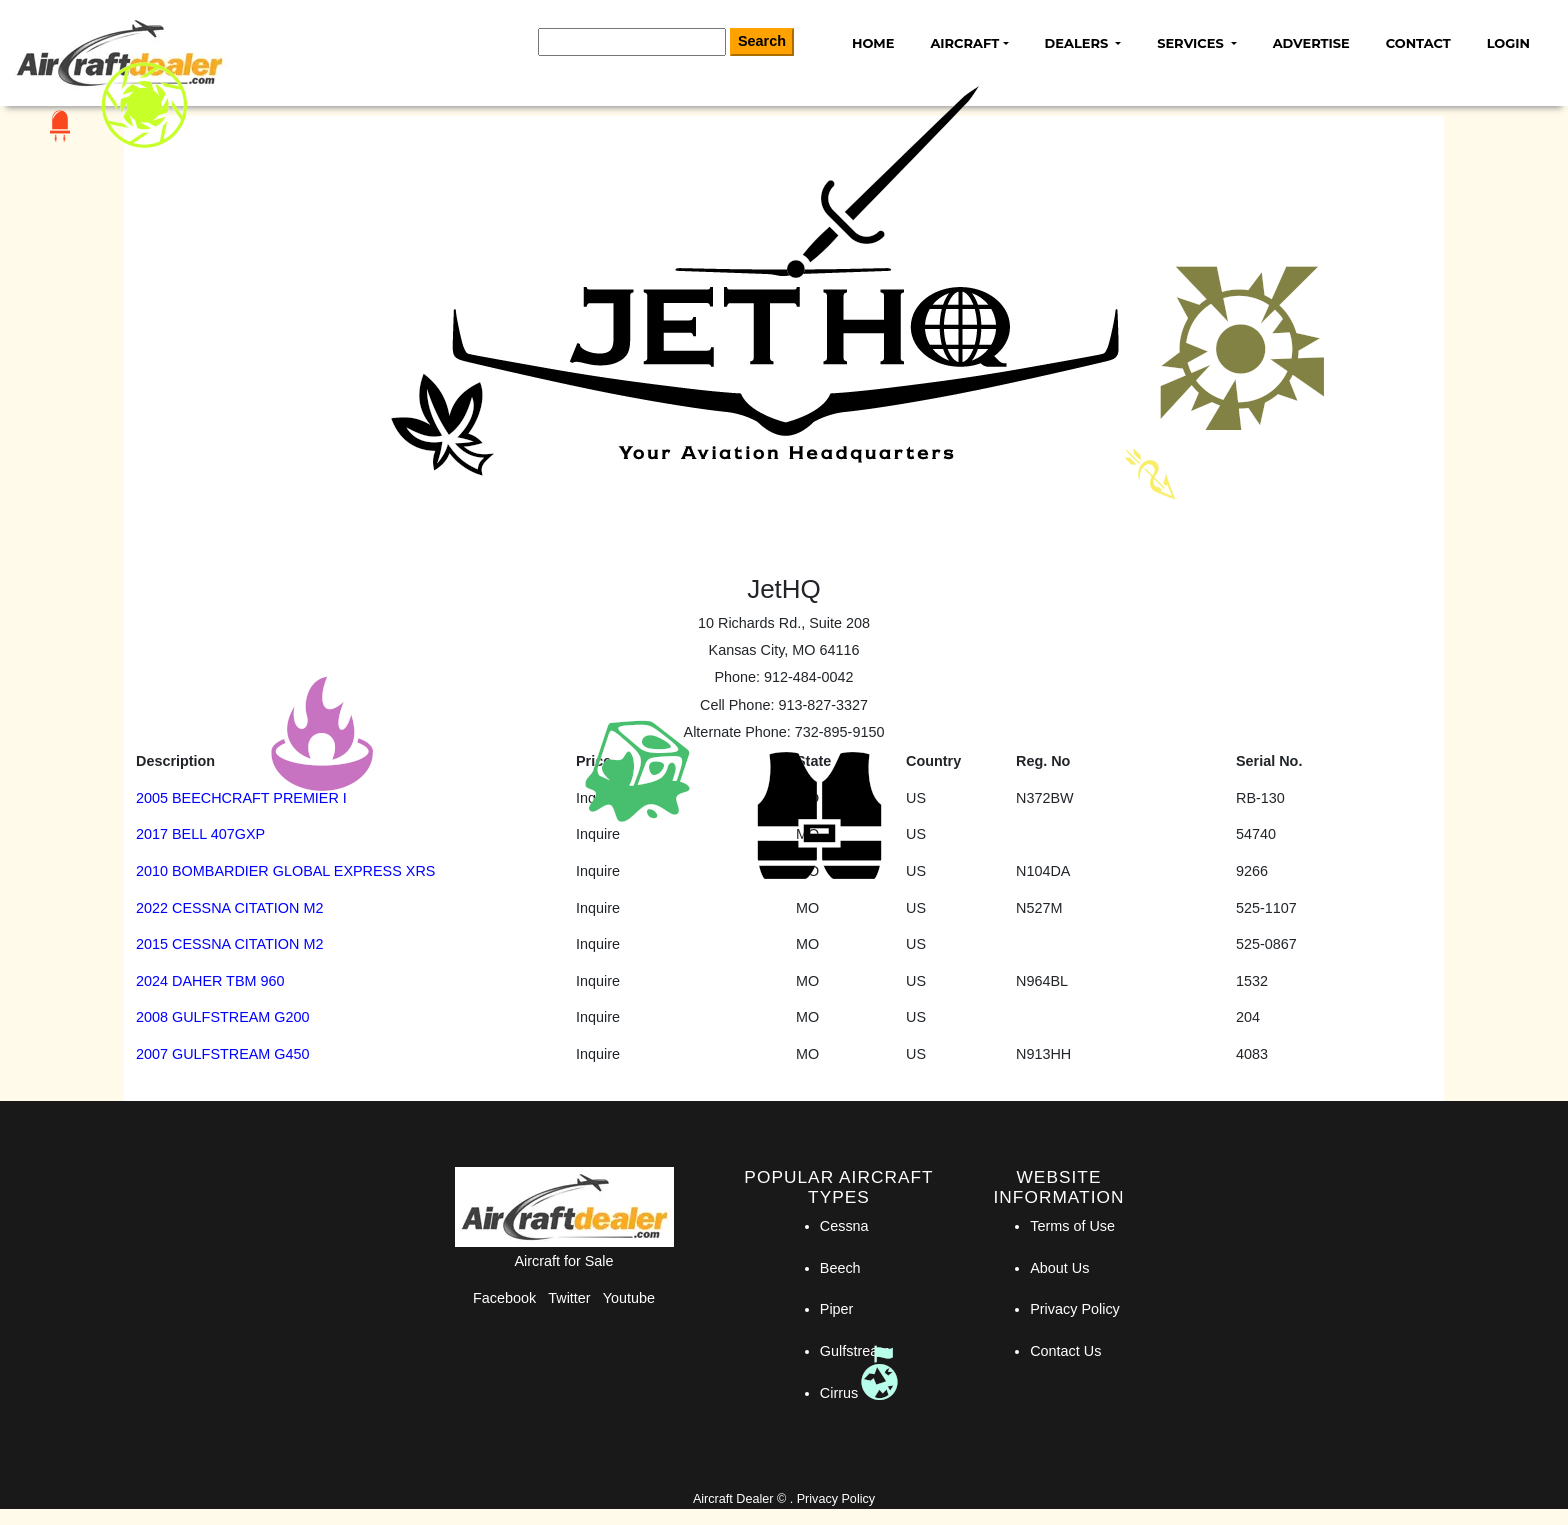  I want to click on conquer or claim a planet in a strategy game, so click(879, 1372).